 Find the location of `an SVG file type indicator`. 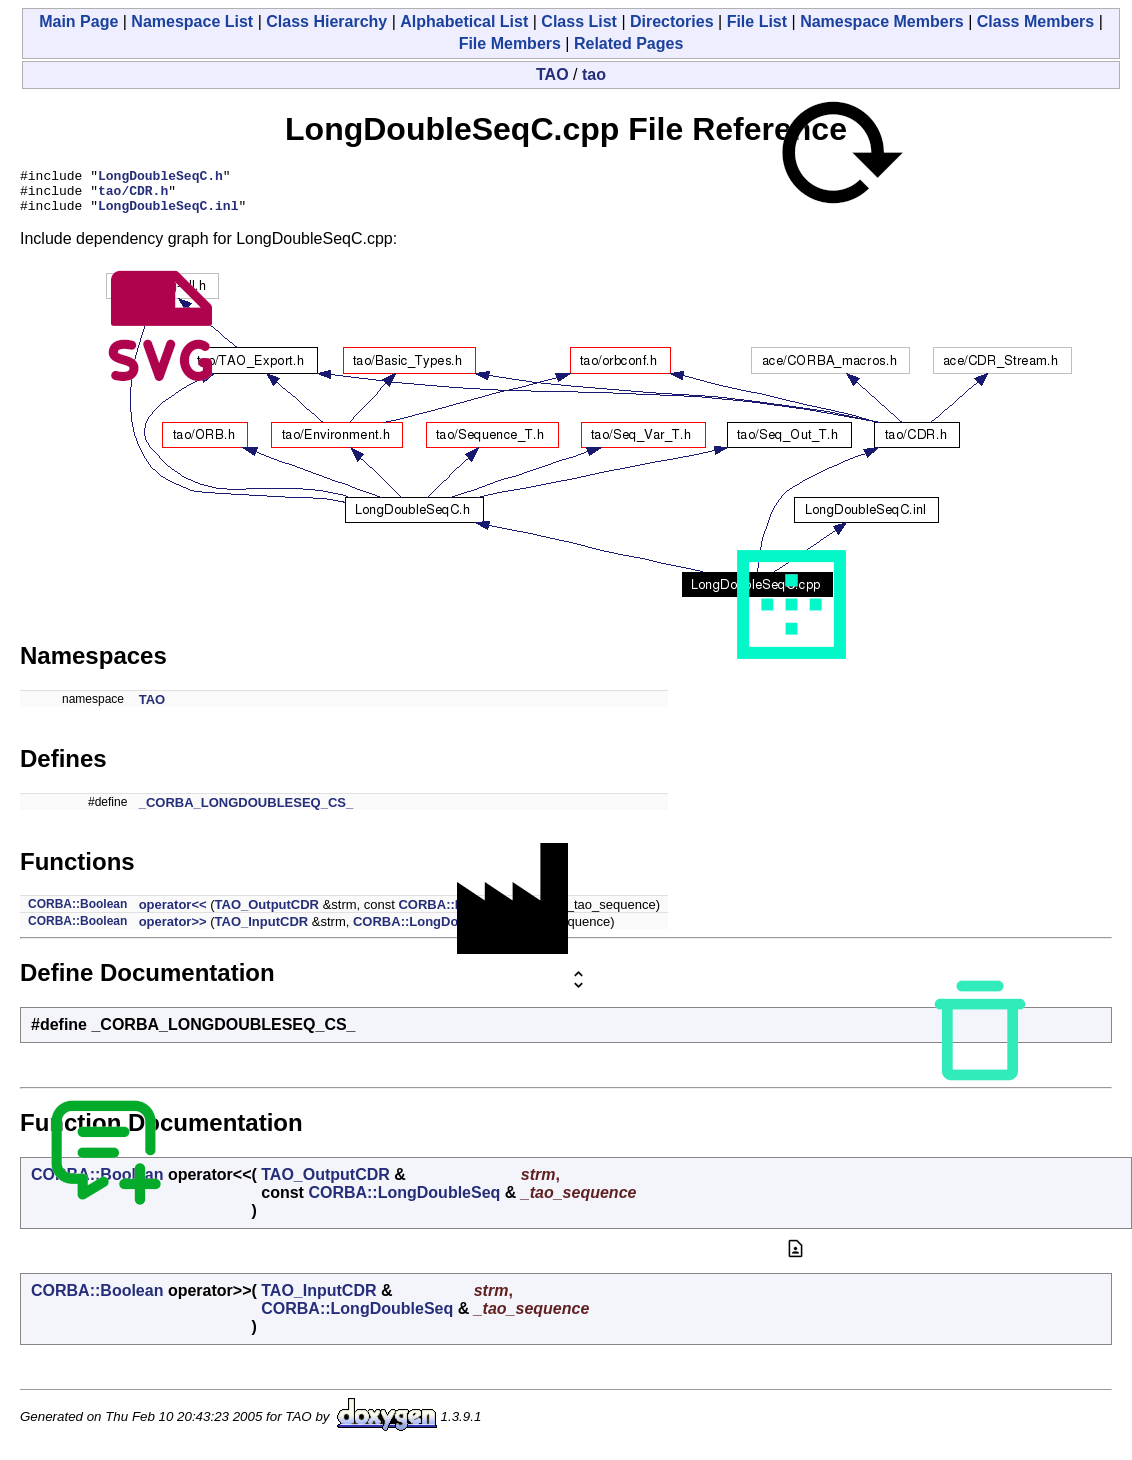

an SVG file type indicator is located at coordinates (161, 330).